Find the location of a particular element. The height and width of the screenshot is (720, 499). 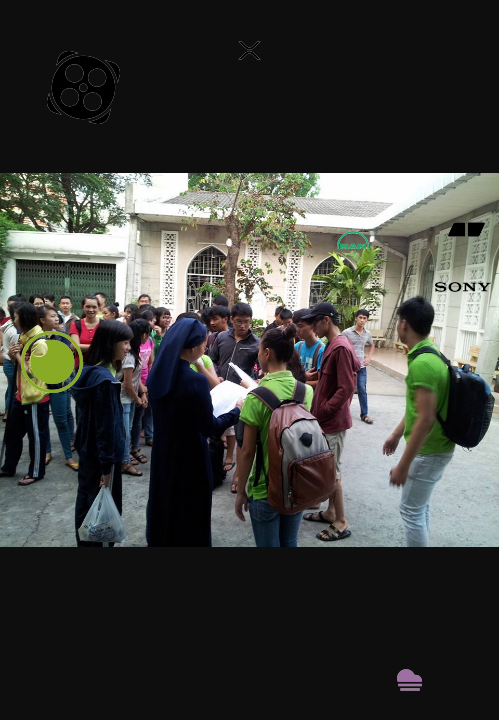

MAN truck and bus company logo is located at coordinates (353, 240).